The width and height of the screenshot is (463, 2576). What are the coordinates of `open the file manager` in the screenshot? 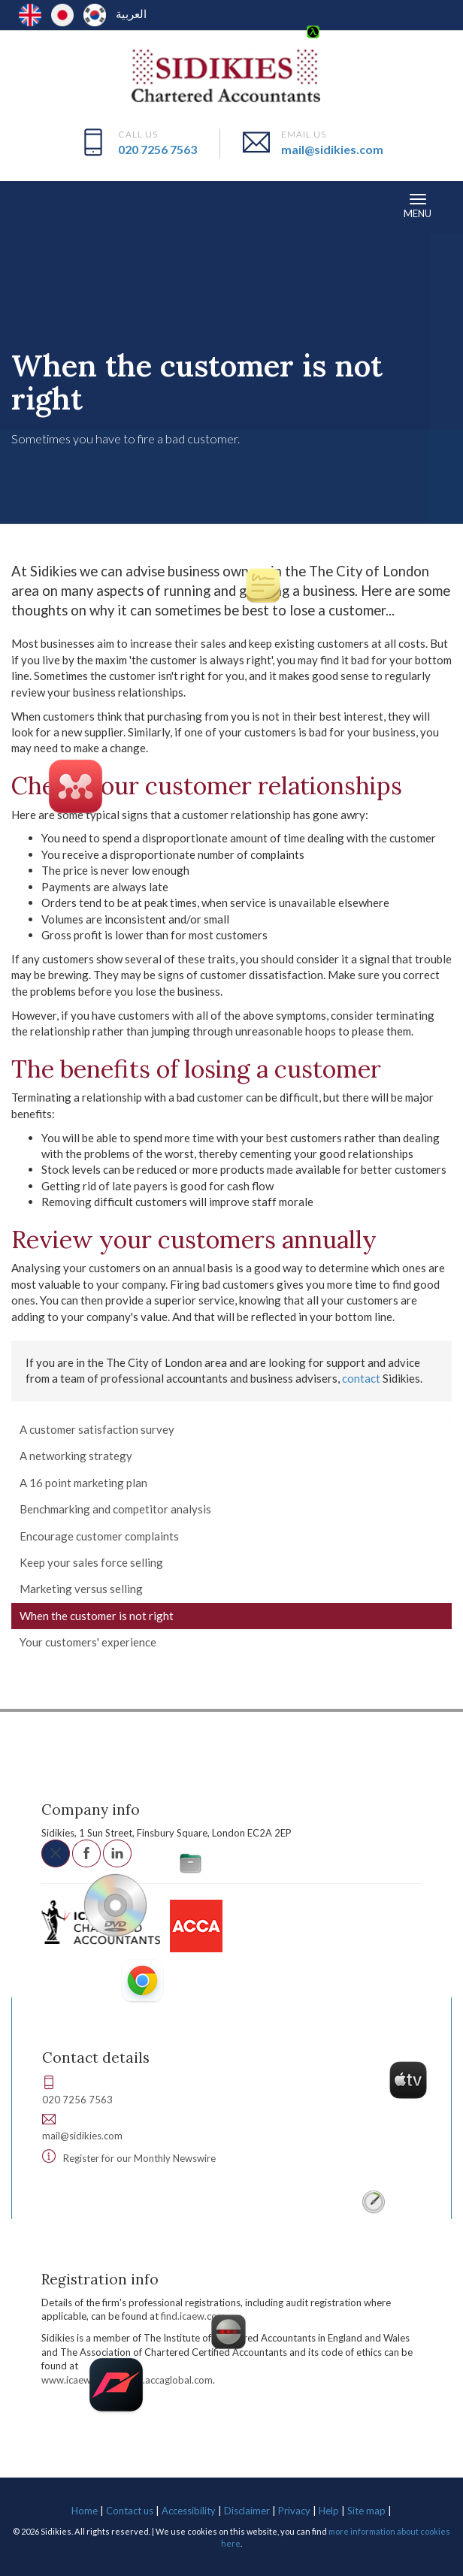 It's located at (190, 1863).